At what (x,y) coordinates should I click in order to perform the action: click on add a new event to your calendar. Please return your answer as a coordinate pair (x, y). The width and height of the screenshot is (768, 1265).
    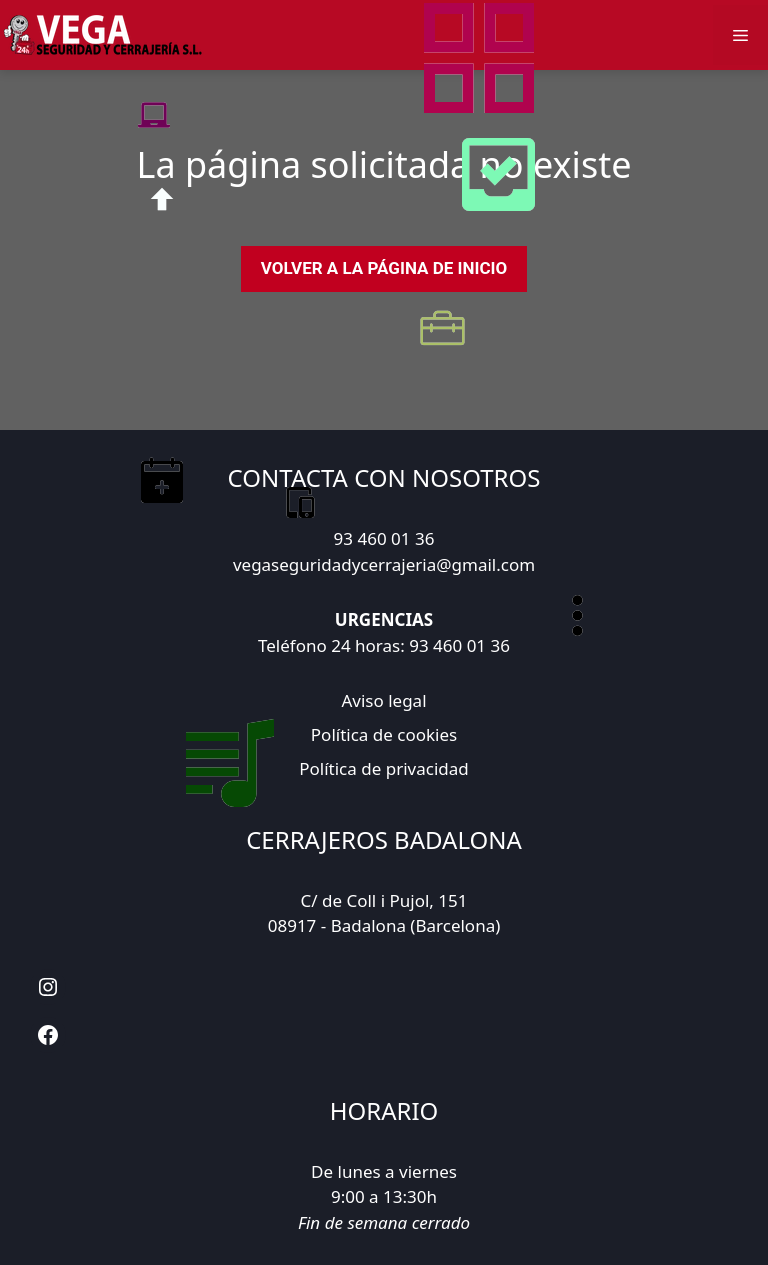
    Looking at the image, I should click on (162, 482).